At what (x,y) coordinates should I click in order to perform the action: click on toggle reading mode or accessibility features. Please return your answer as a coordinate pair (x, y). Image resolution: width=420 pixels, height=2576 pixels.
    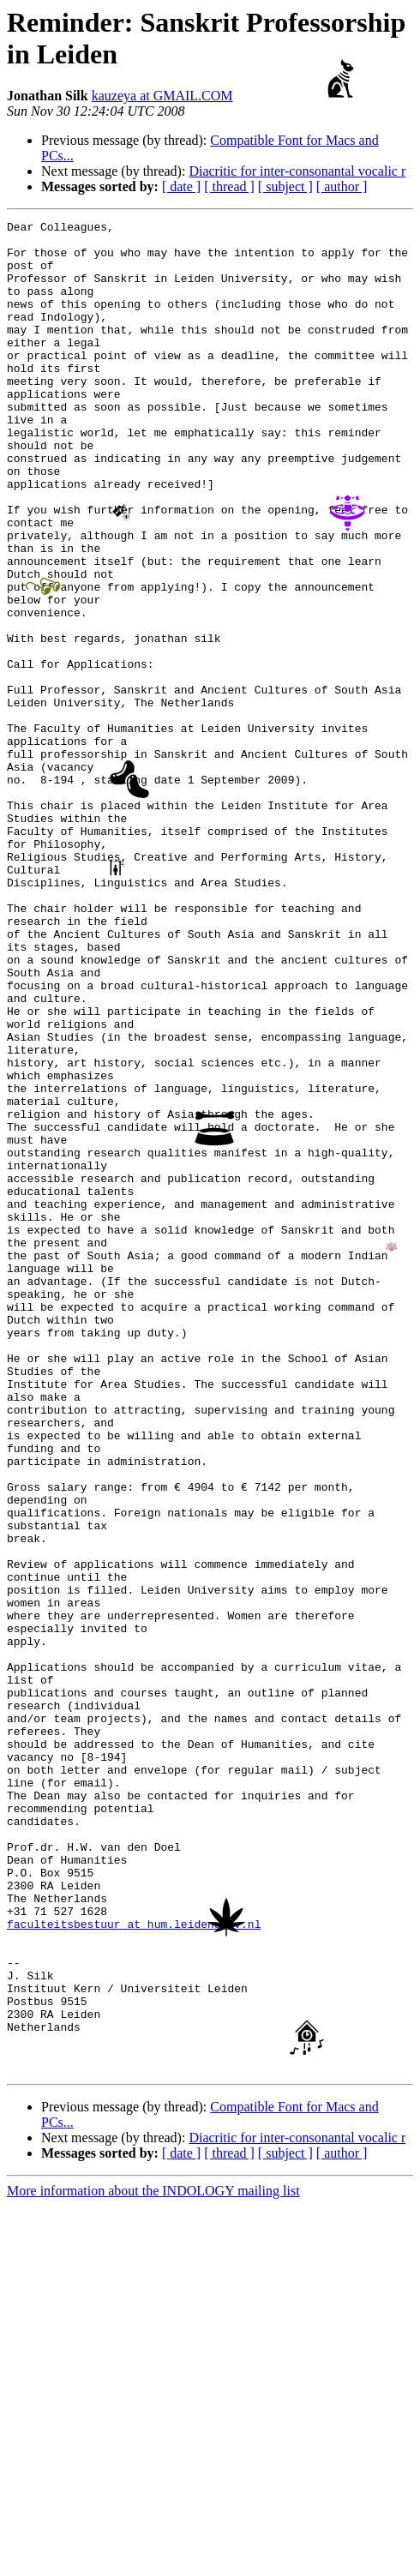
    Looking at the image, I should click on (43, 586).